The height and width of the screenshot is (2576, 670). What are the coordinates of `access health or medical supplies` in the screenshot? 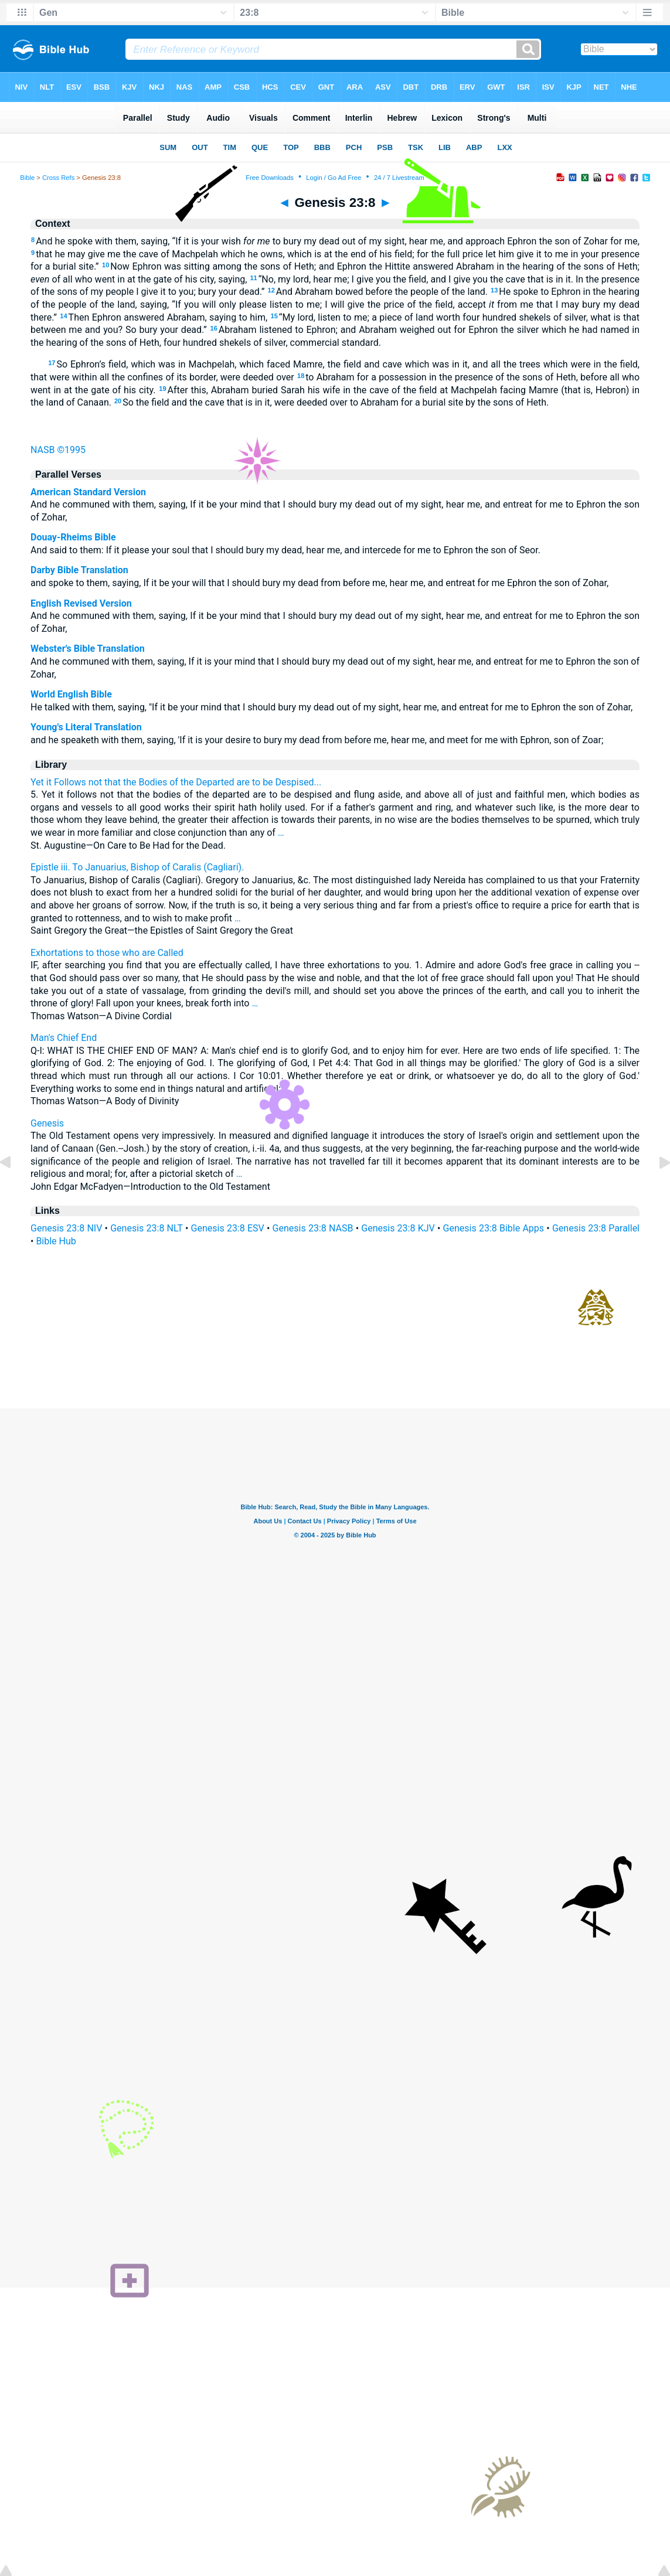 It's located at (130, 2281).